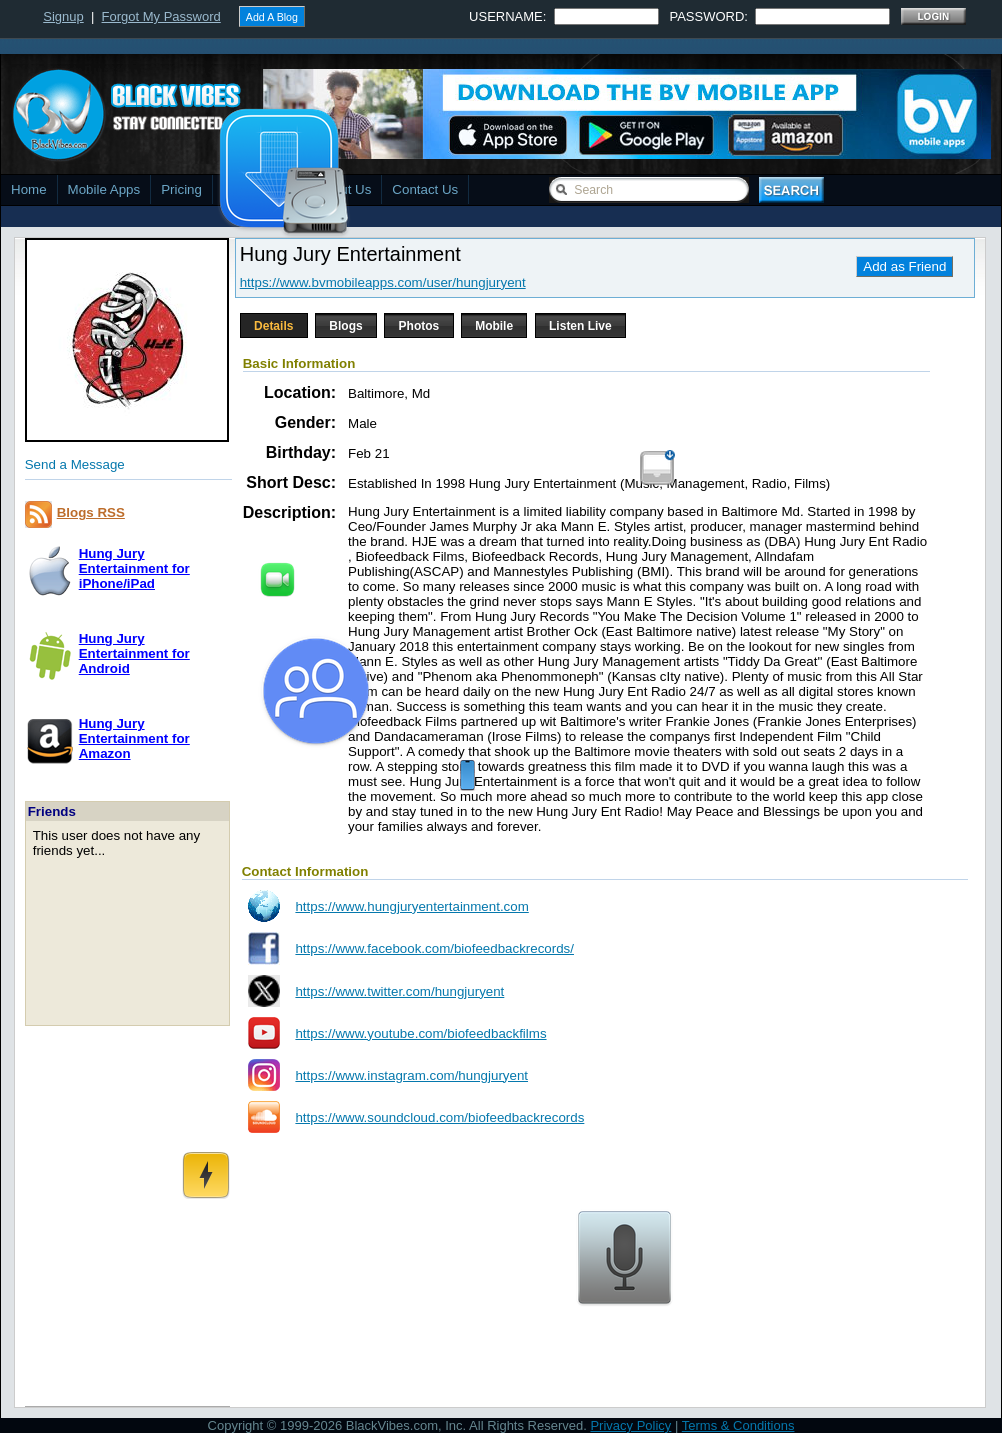 Image resolution: width=1002 pixels, height=1433 pixels. I want to click on open FaceTime to start a video call, so click(277, 579).